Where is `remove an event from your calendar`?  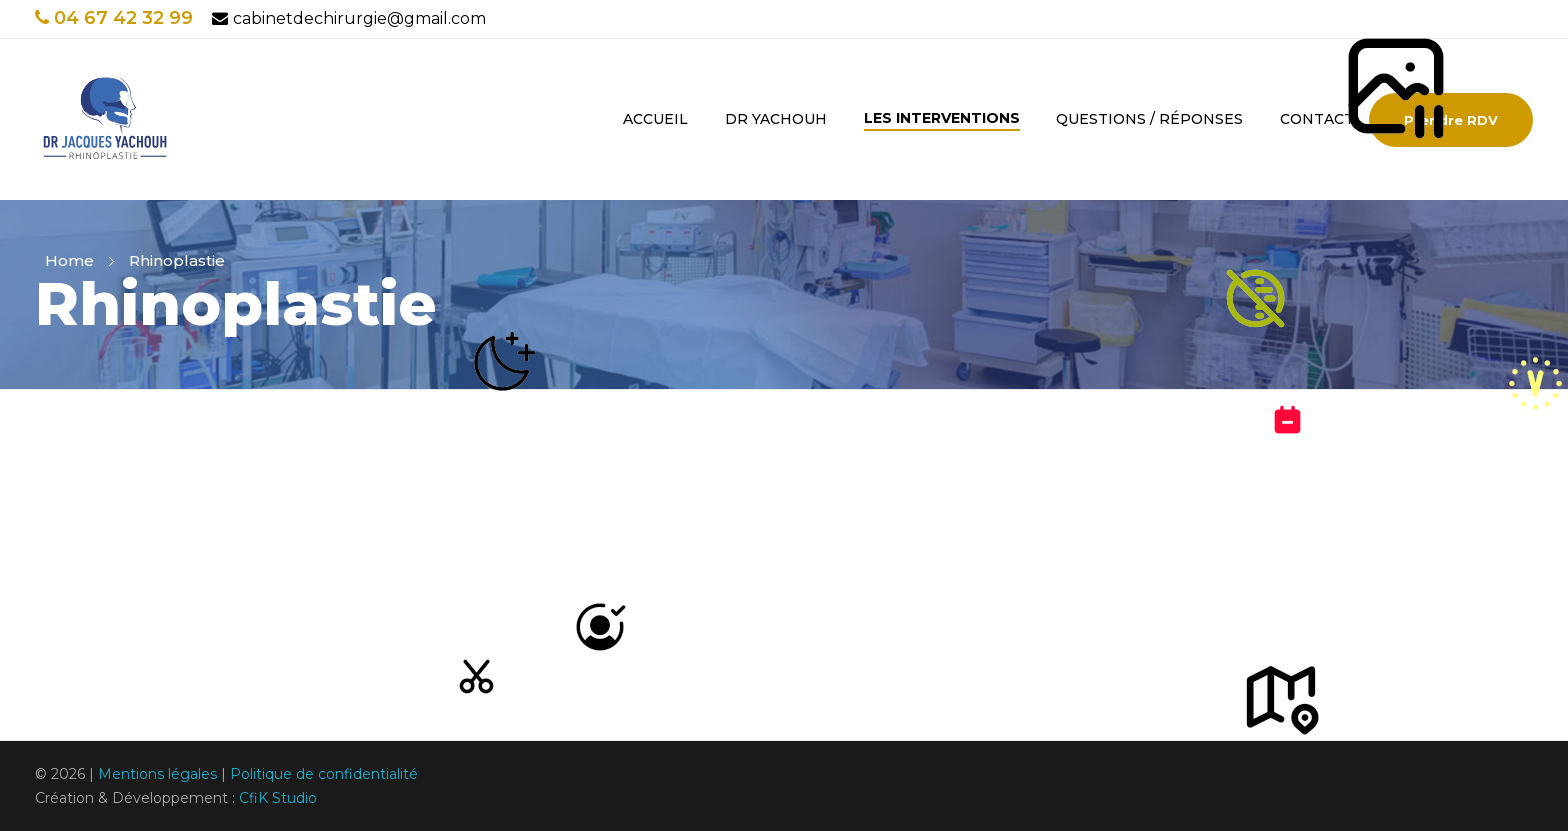
remove an event from your calendar is located at coordinates (1287, 420).